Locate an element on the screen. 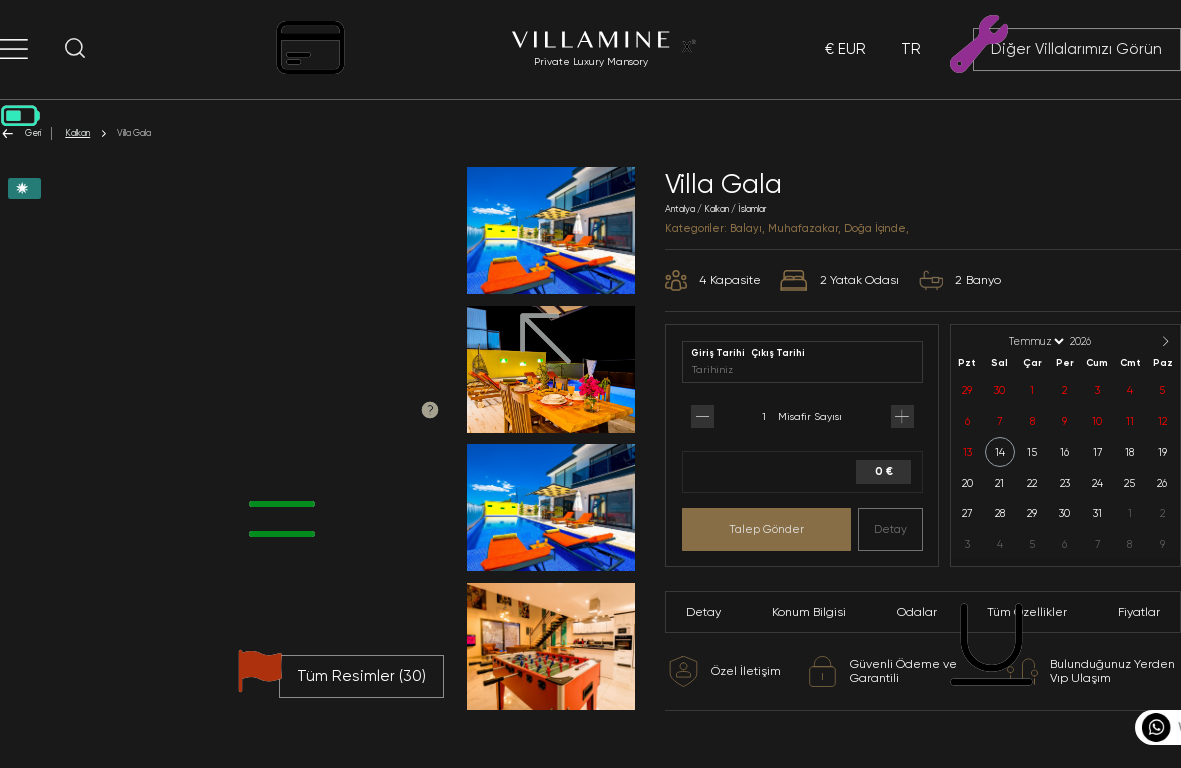  access settings or preferences is located at coordinates (979, 44).